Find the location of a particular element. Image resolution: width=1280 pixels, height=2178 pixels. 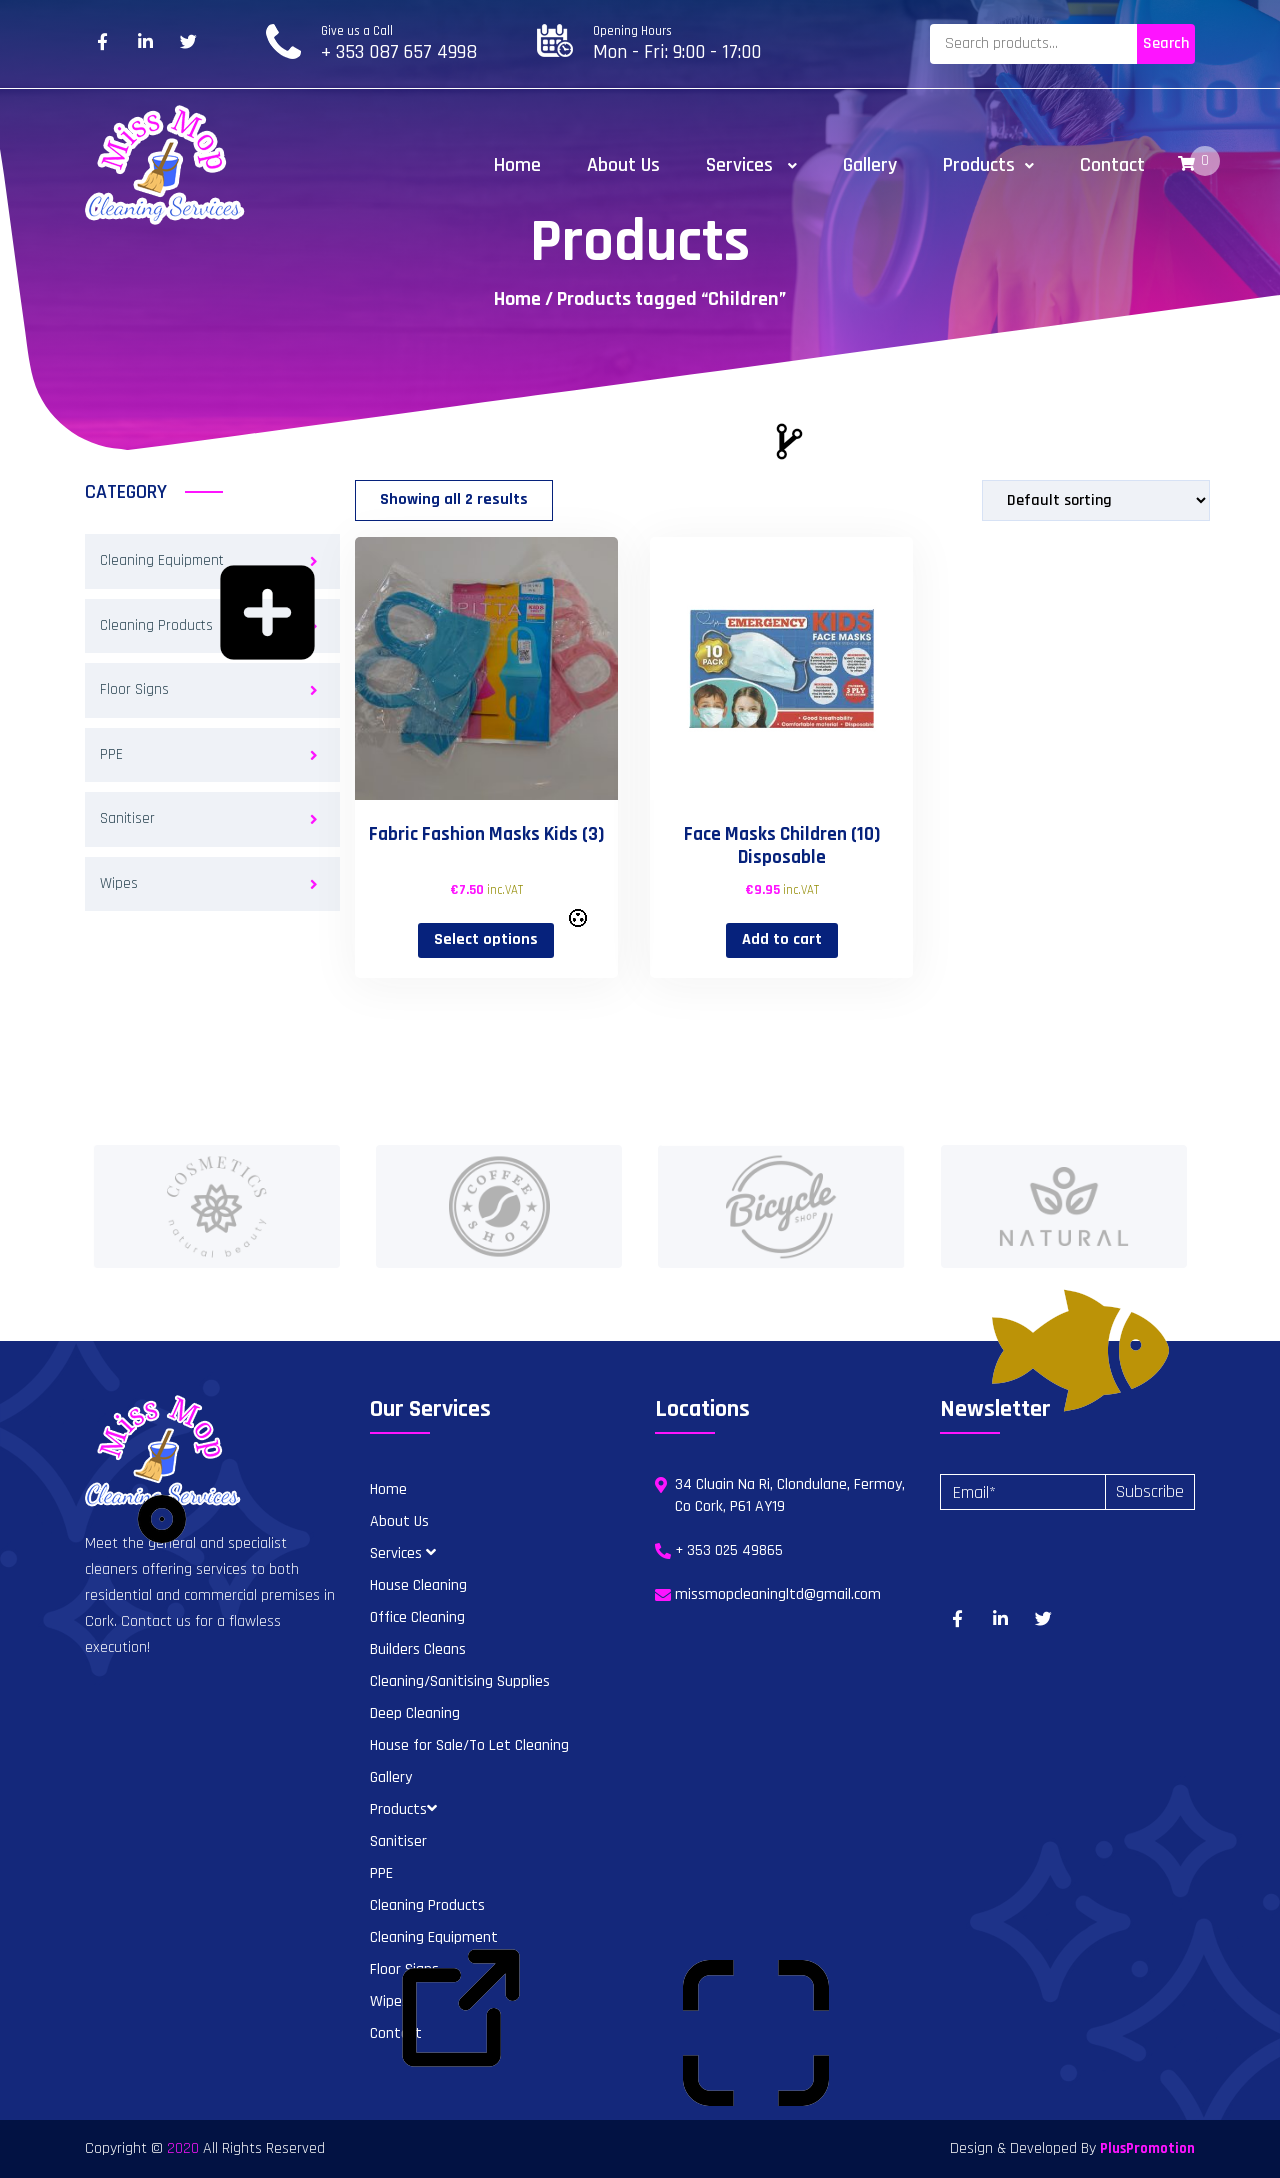

access your music library or albums is located at coordinates (162, 1519).